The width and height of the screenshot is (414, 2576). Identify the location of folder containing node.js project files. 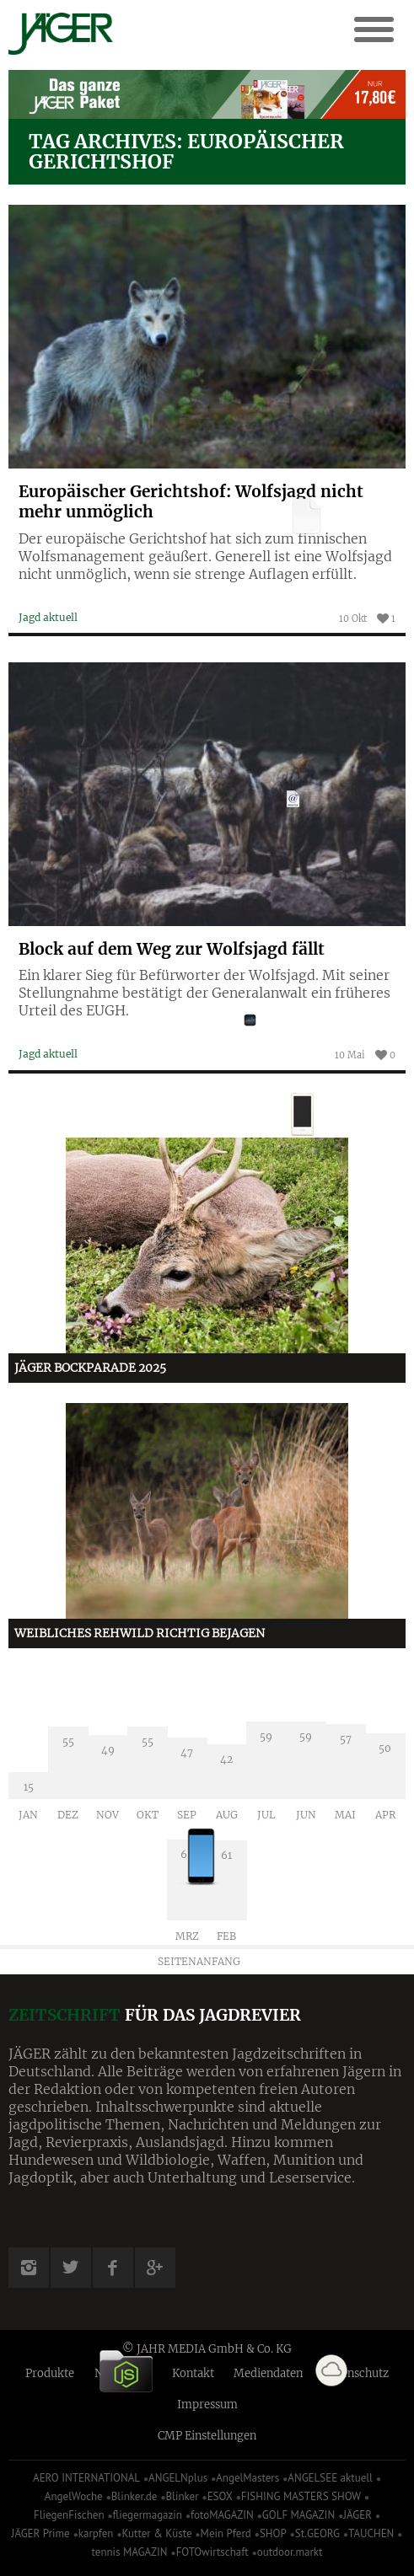
(126, 2372).